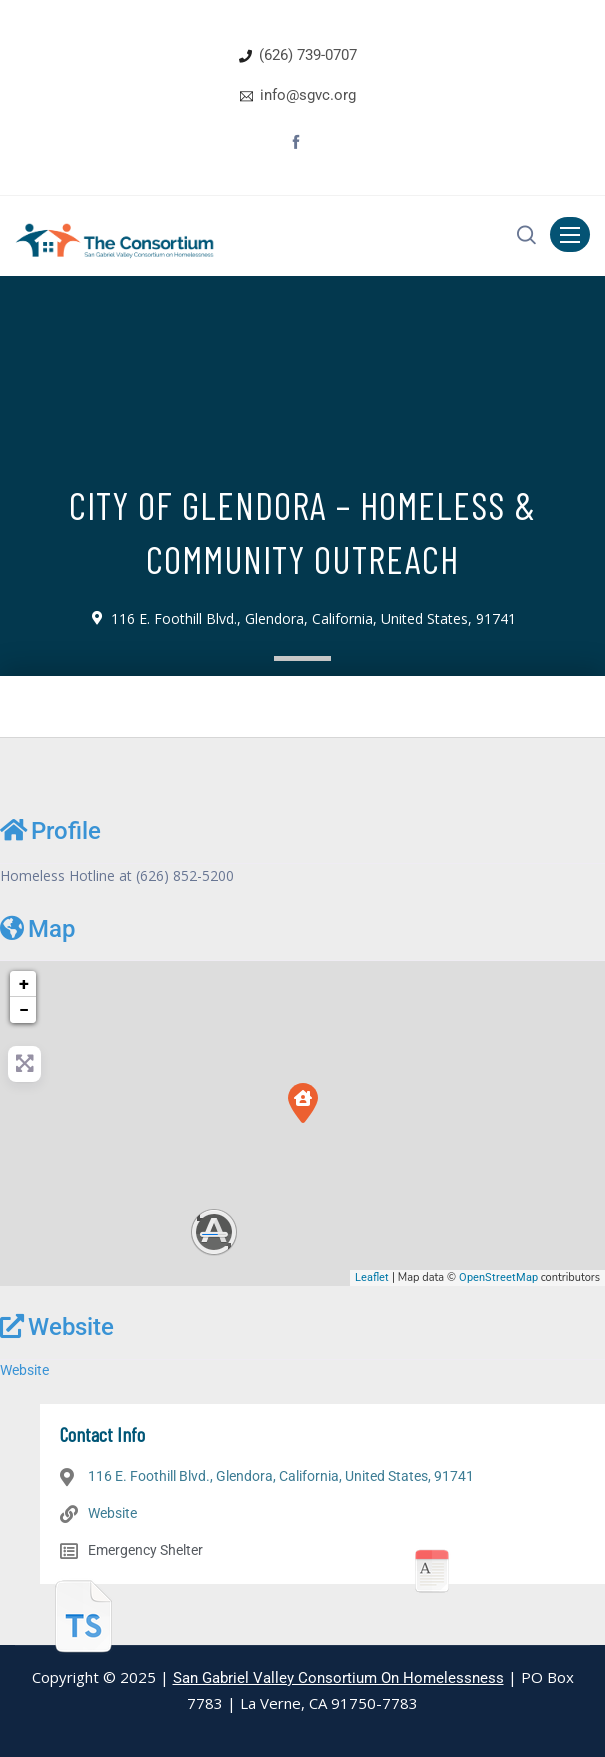  I want to click on open ebook reader application, so click(432, 1571).